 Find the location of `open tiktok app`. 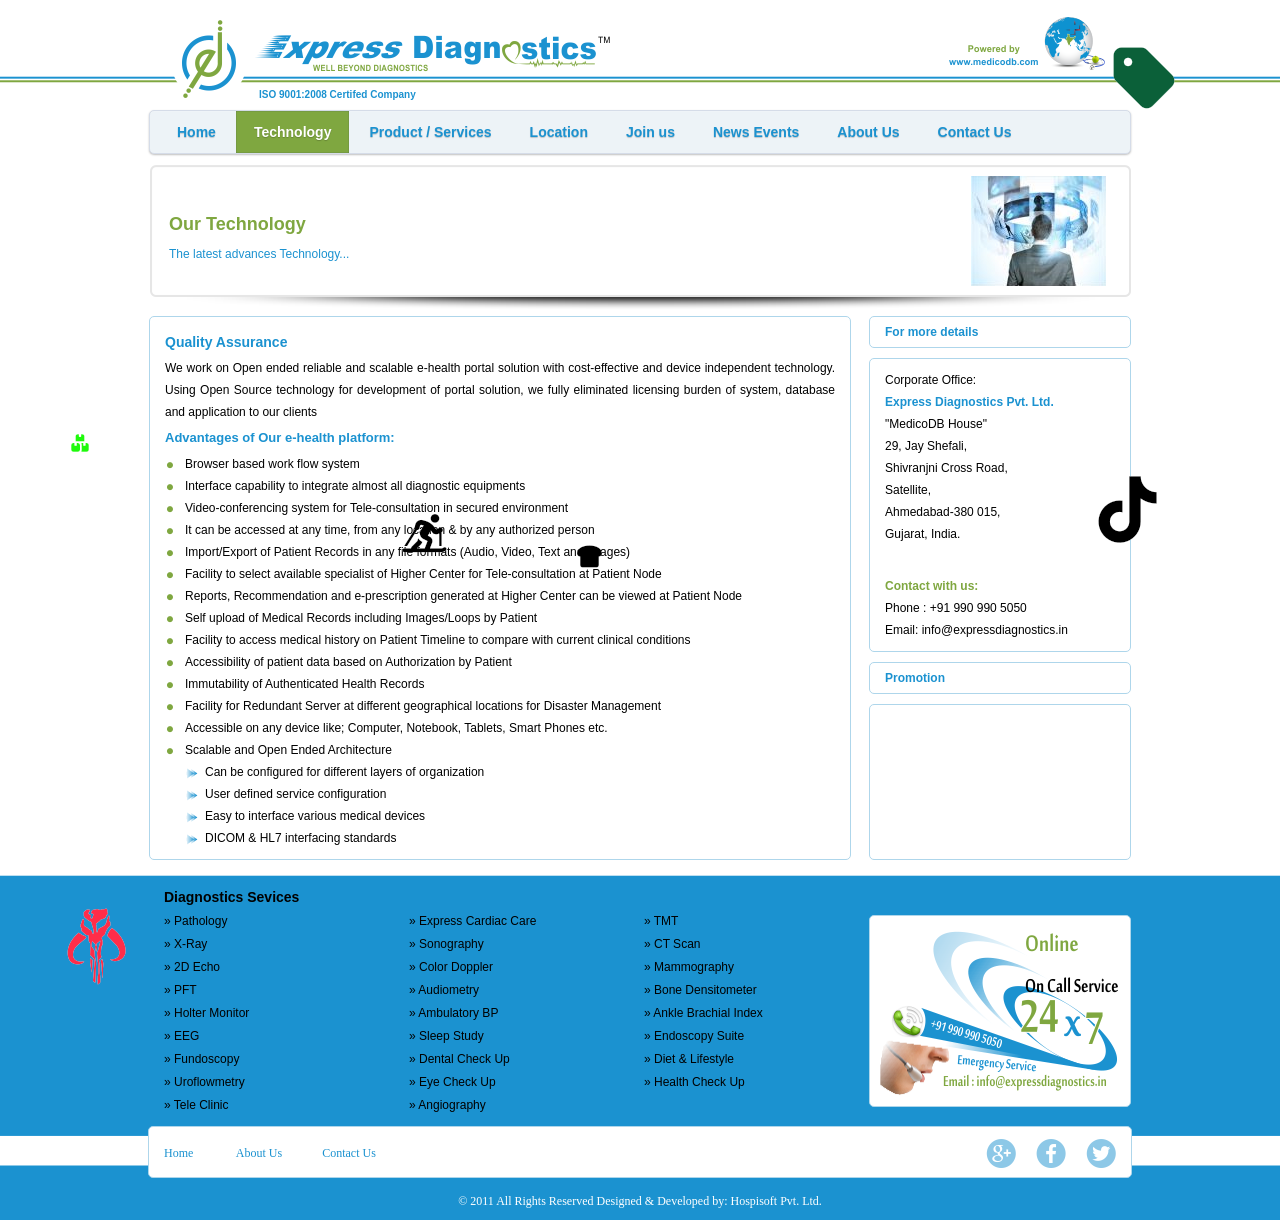

open tiktok app is located at coordinates (1127, 509).